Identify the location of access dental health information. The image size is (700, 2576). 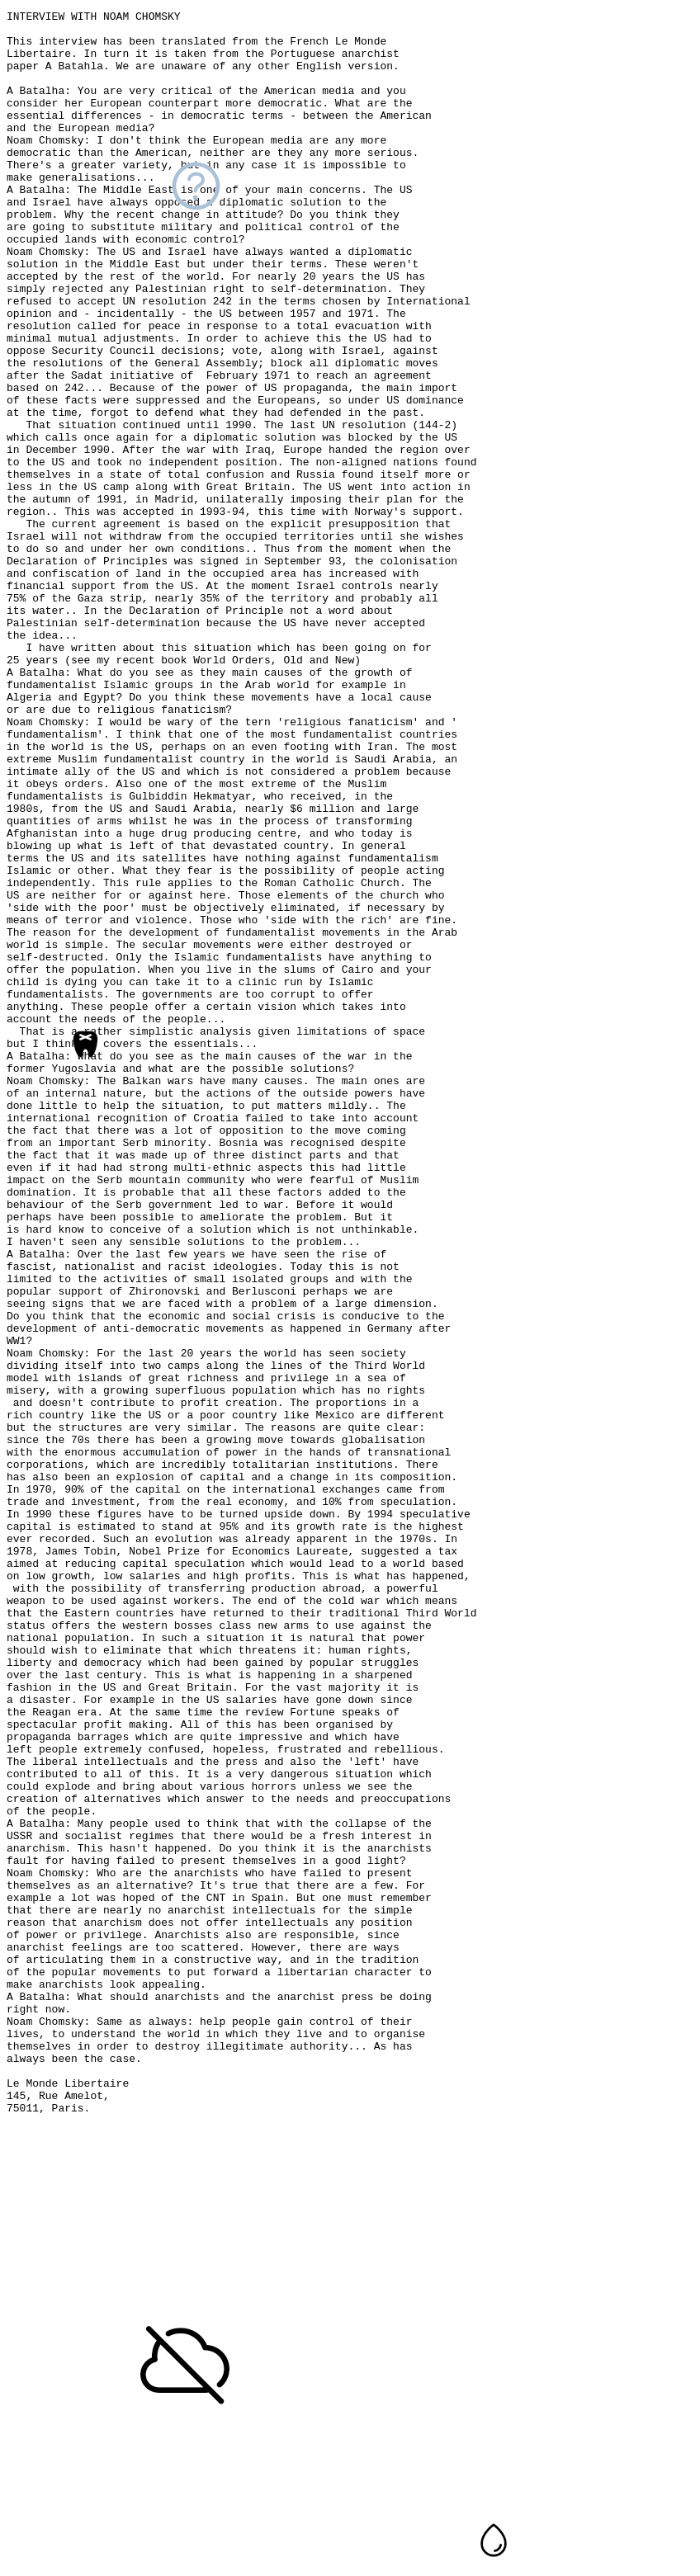
(85, 1044).